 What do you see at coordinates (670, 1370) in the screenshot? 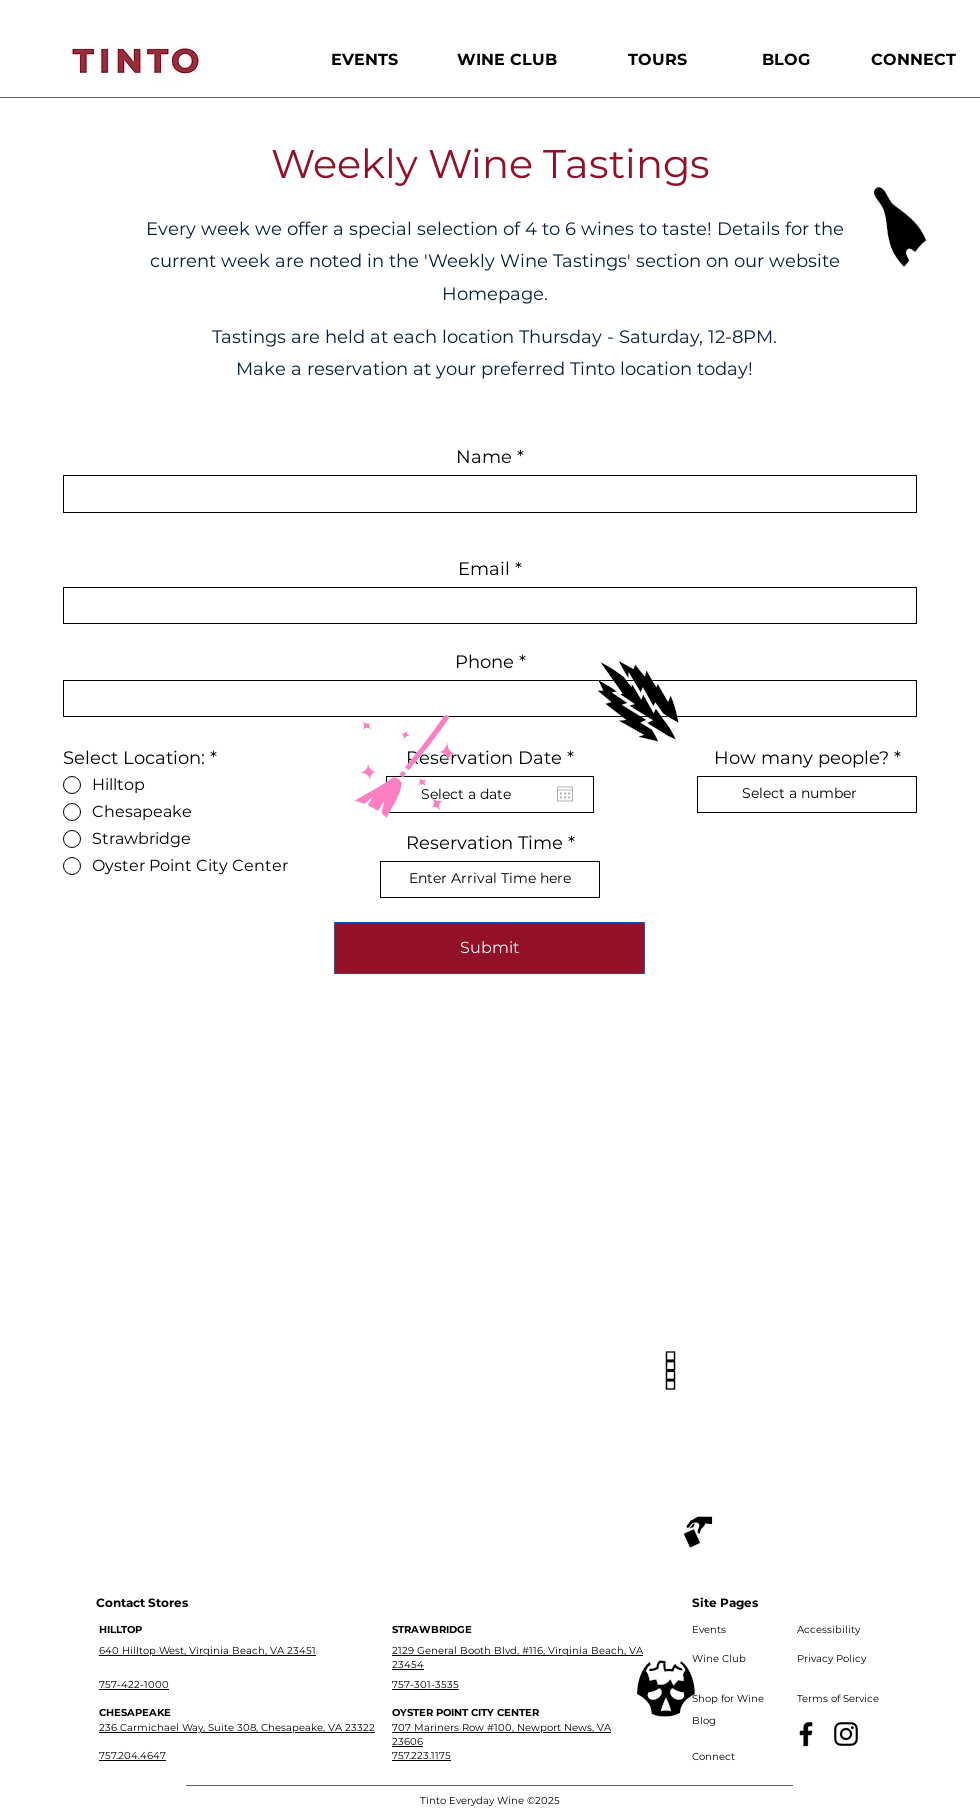
I see `place a brick or building block` at bounding box center [670, 1370].